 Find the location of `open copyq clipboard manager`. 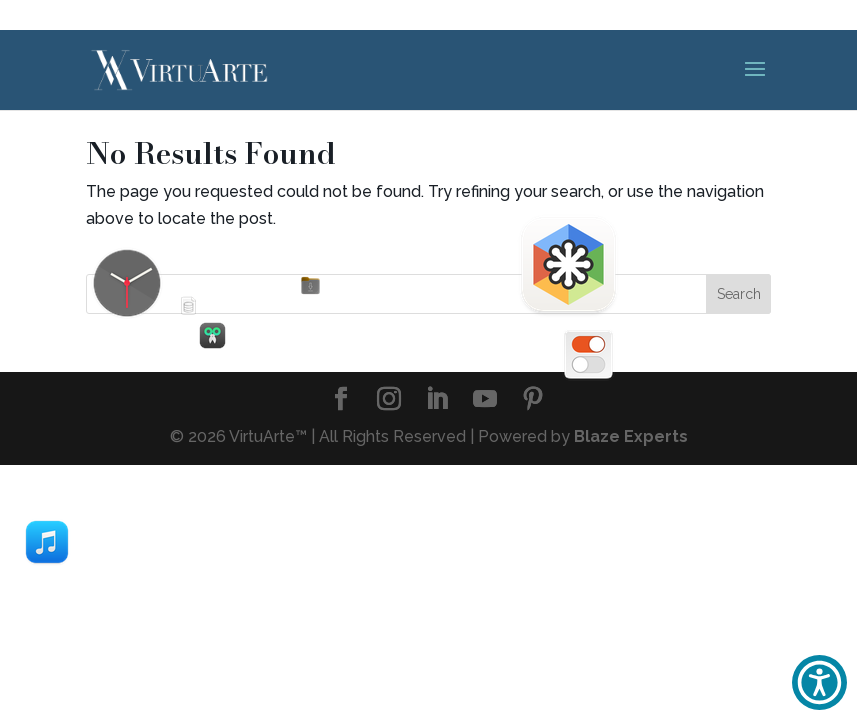

open copyq clipboard manager is located at coordinates (212, 335).